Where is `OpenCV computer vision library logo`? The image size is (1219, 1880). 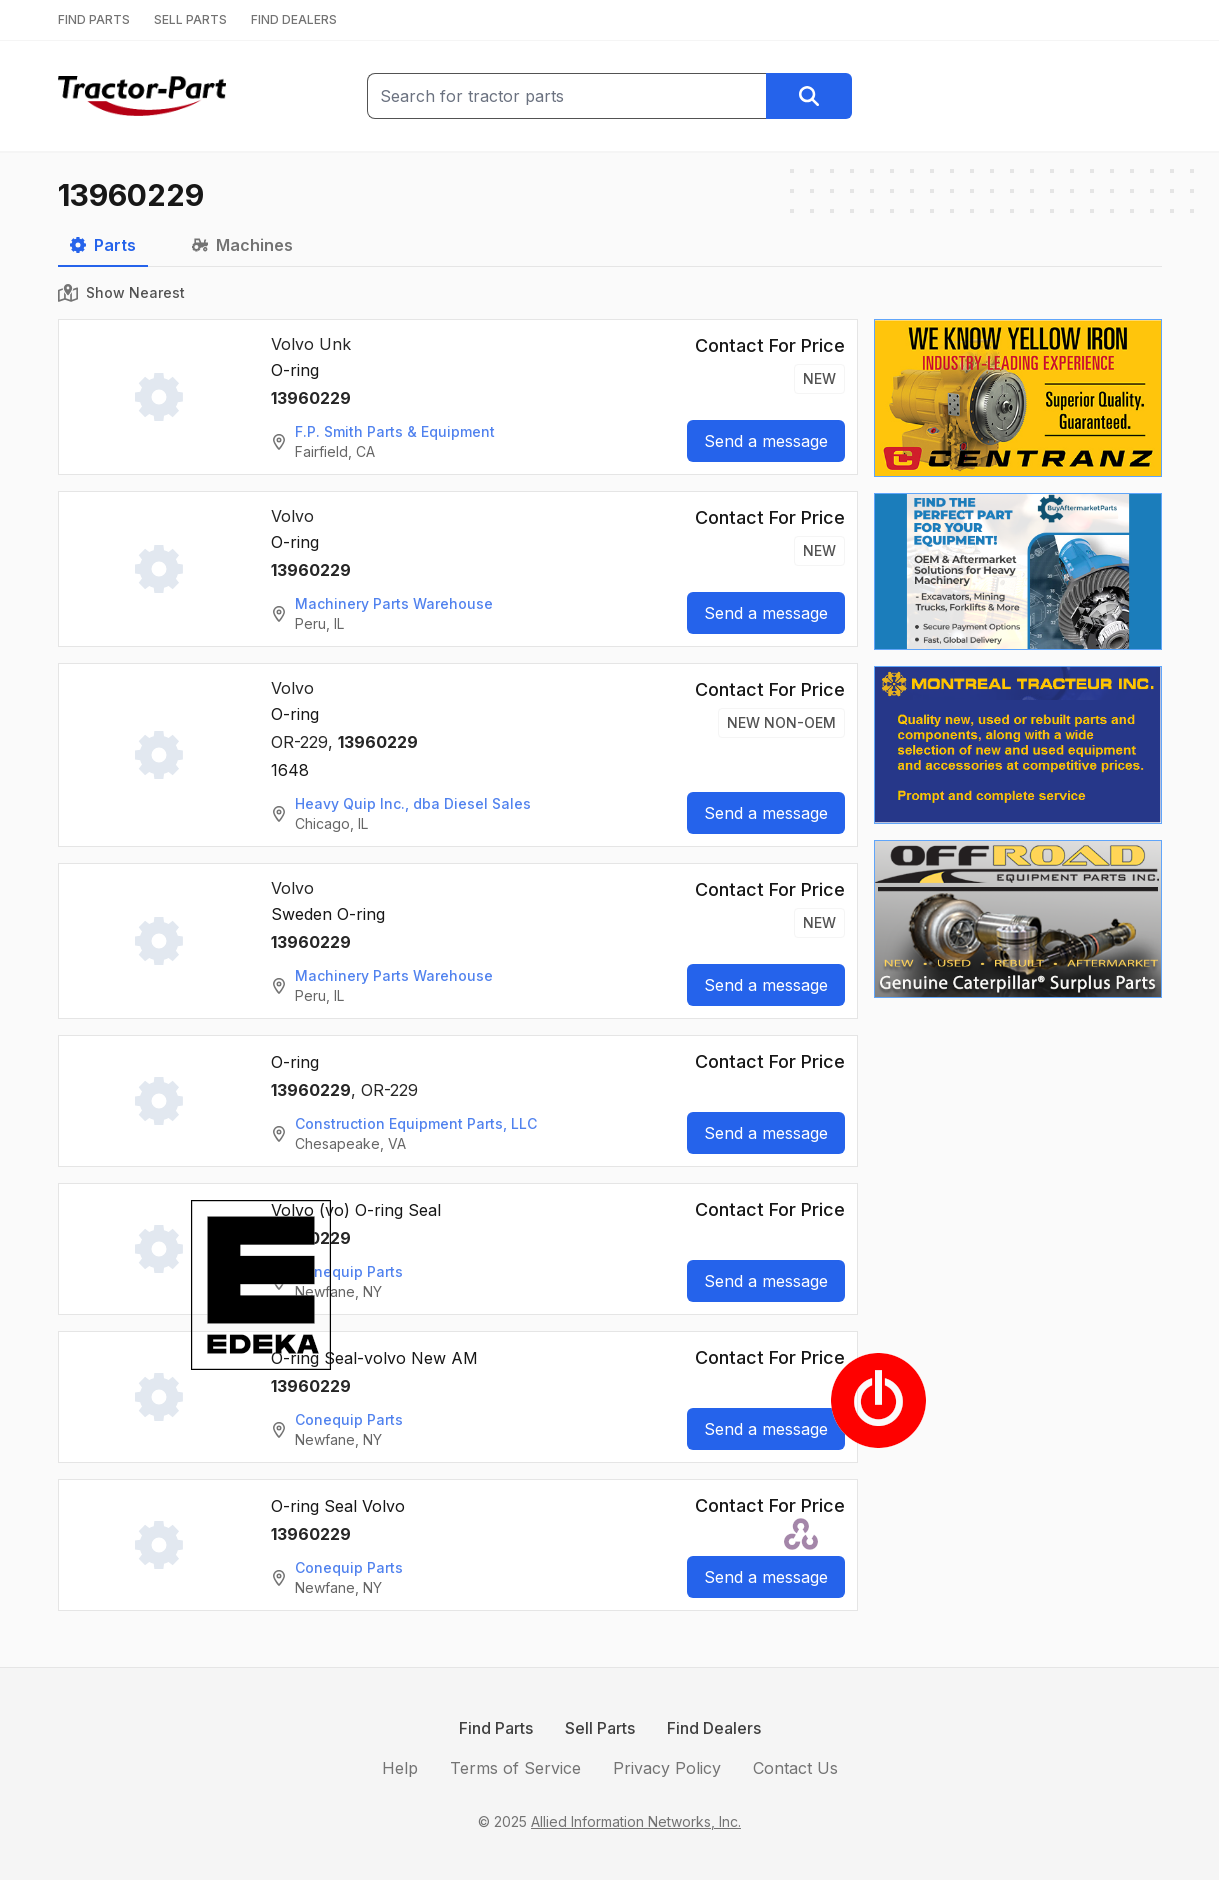 OpenCV computer vision library logo is located at coordinates (801, 1534).